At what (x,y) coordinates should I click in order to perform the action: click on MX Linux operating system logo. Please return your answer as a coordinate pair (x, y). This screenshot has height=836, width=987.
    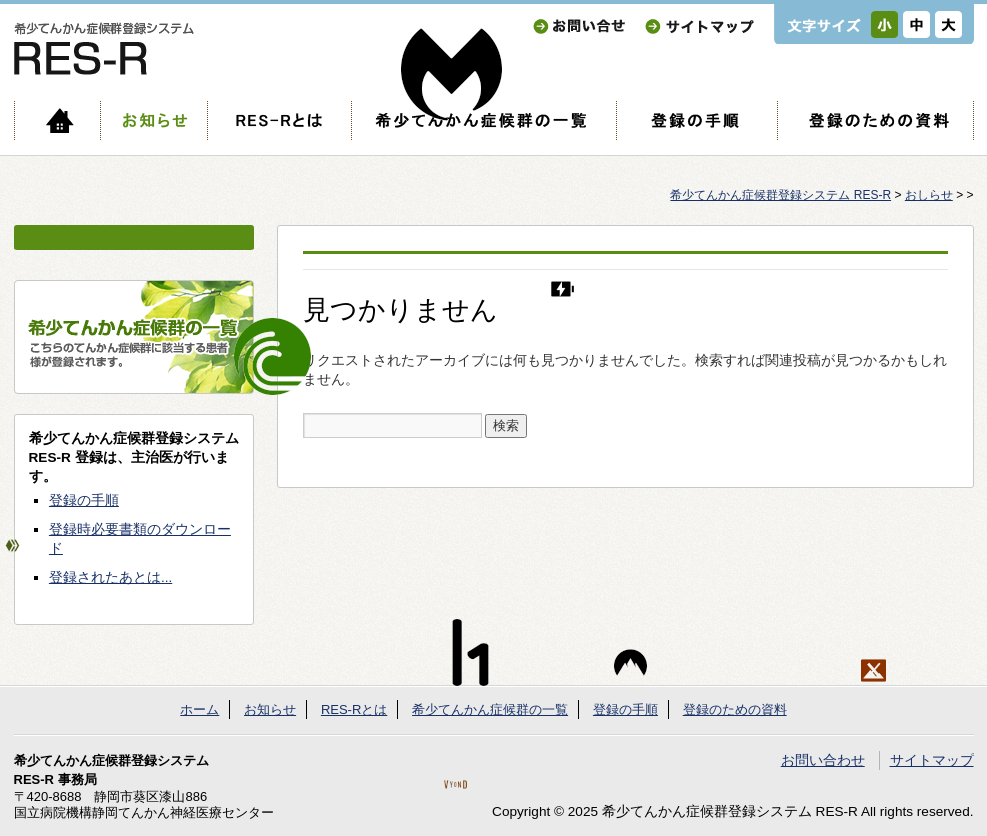
    Looking at the image, I should click on (873, 670).